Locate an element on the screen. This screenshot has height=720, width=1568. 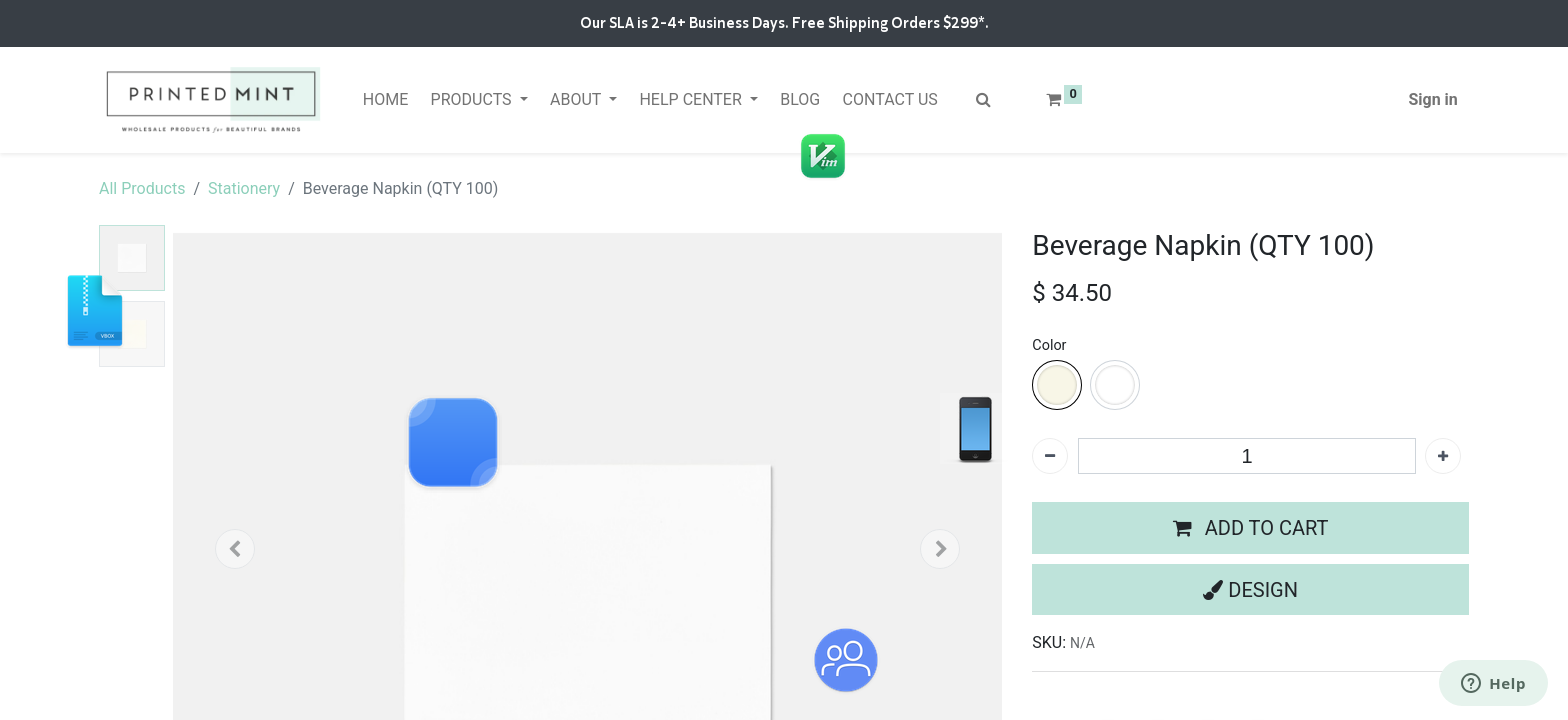
indicates a connected iPhone device is located at coordinates (975, 428).